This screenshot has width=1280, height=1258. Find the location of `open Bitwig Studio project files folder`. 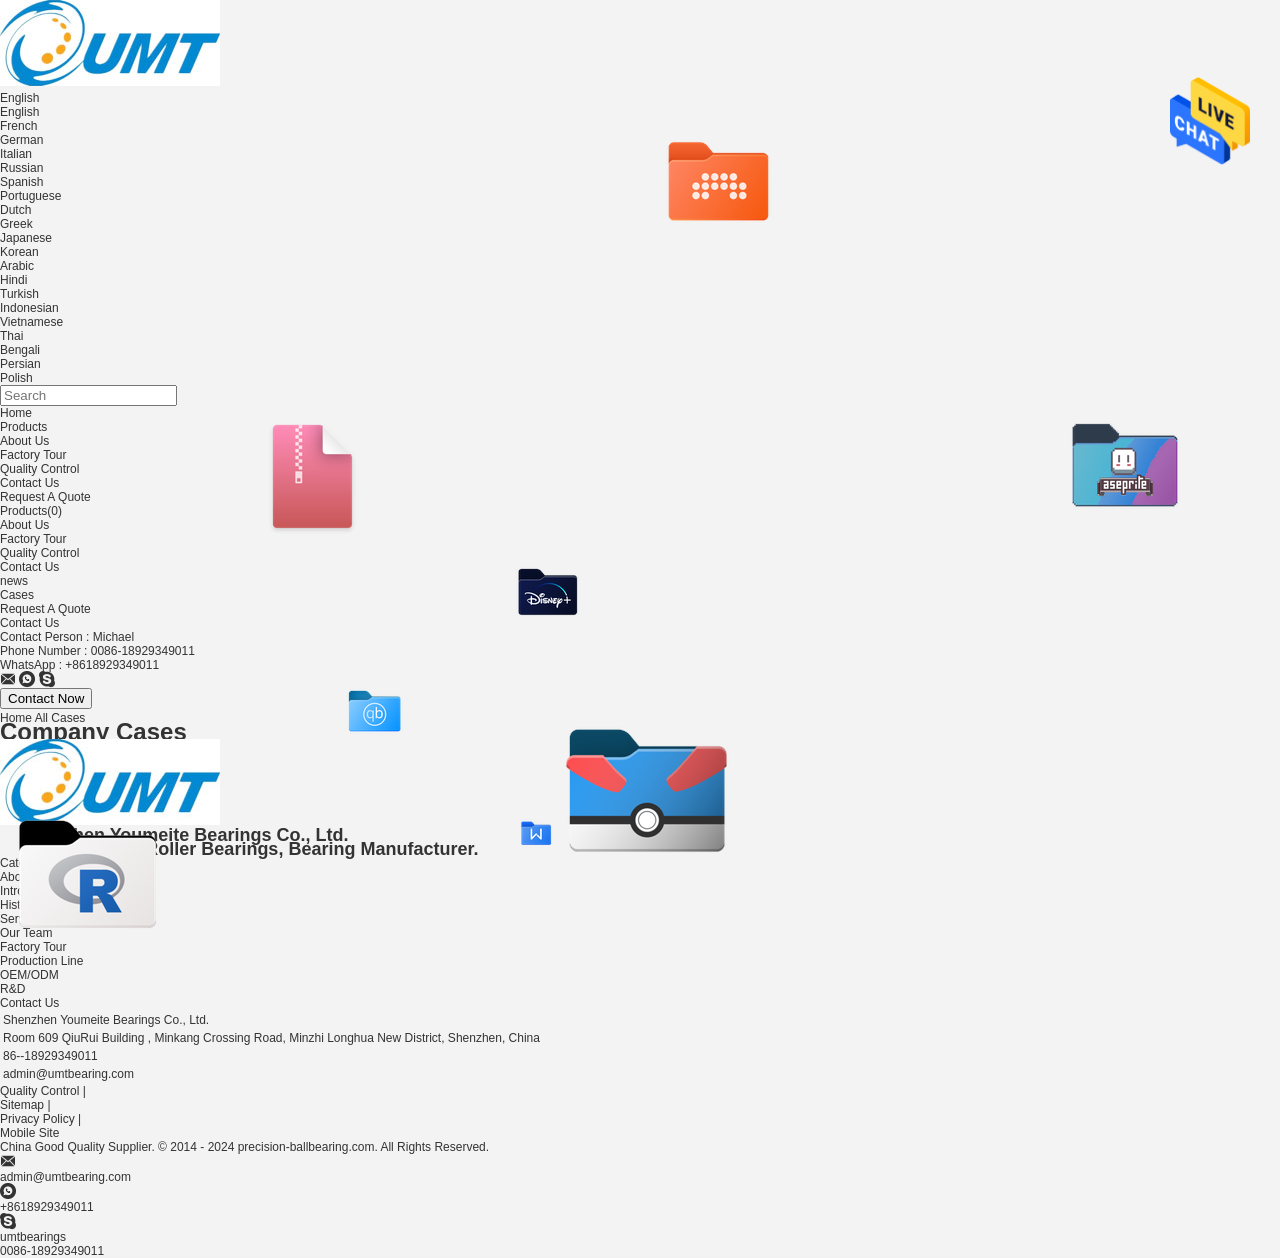

open Bitwig Studio project files folder is located at coordinates (718, 184).